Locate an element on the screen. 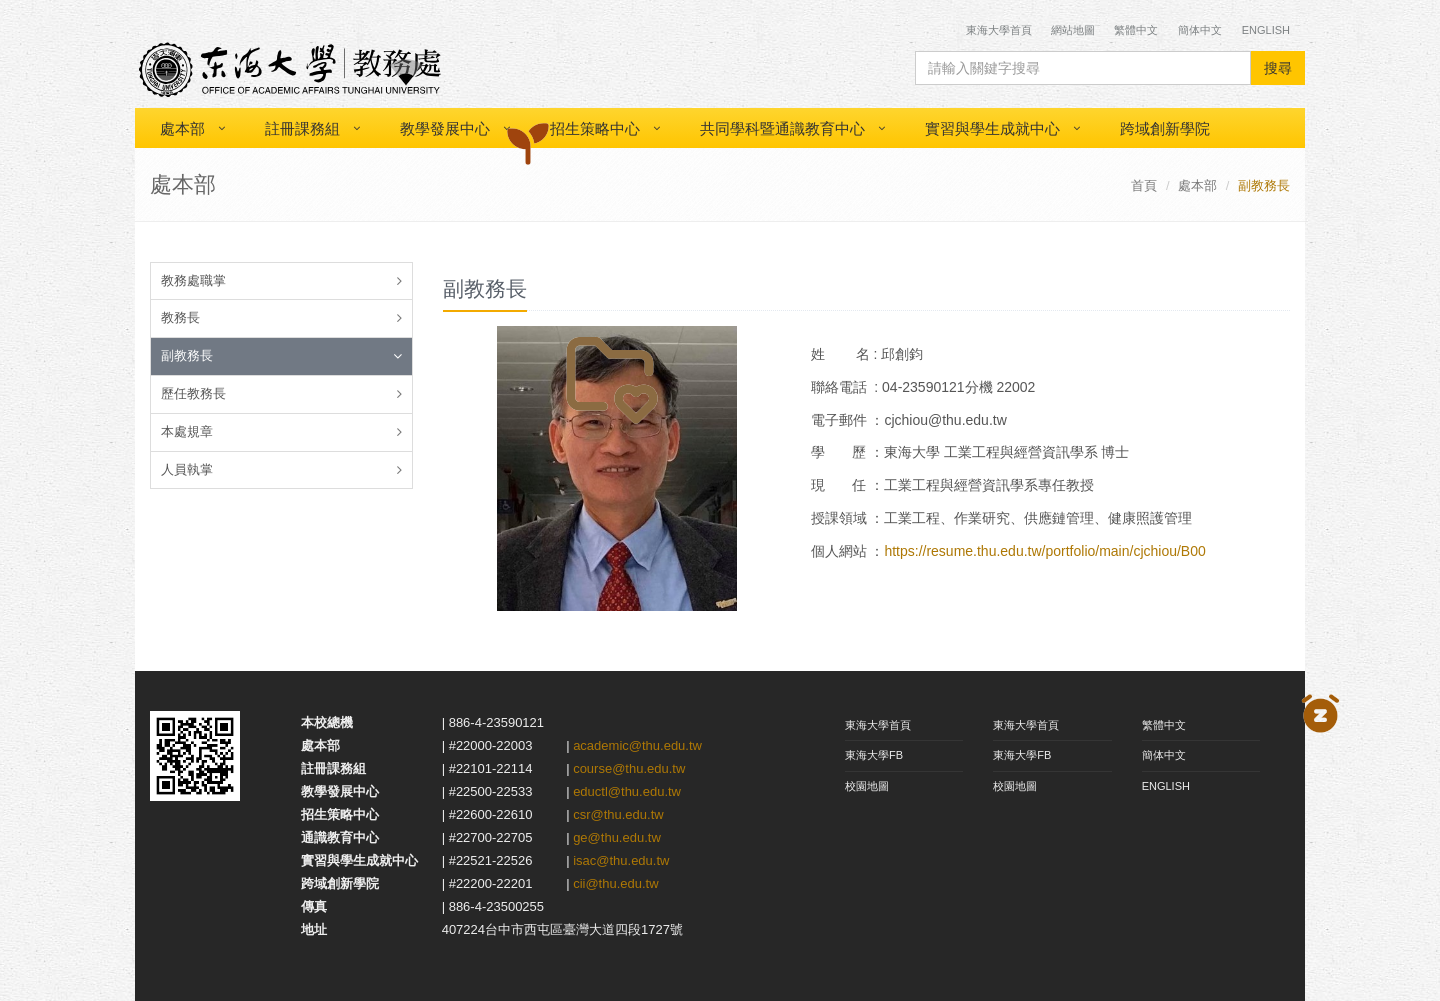 This screenshot has width=1440, height=1001. snooze an active alarm is located at coordinates (1320, 713).